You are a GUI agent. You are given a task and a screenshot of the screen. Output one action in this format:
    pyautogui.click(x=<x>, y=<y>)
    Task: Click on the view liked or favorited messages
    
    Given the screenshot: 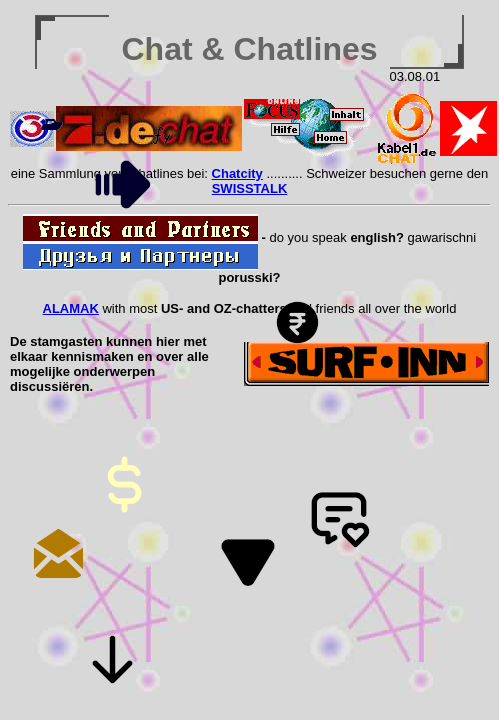 What is the action you would take?
    pyautogui.click(x=339, y=517)
    